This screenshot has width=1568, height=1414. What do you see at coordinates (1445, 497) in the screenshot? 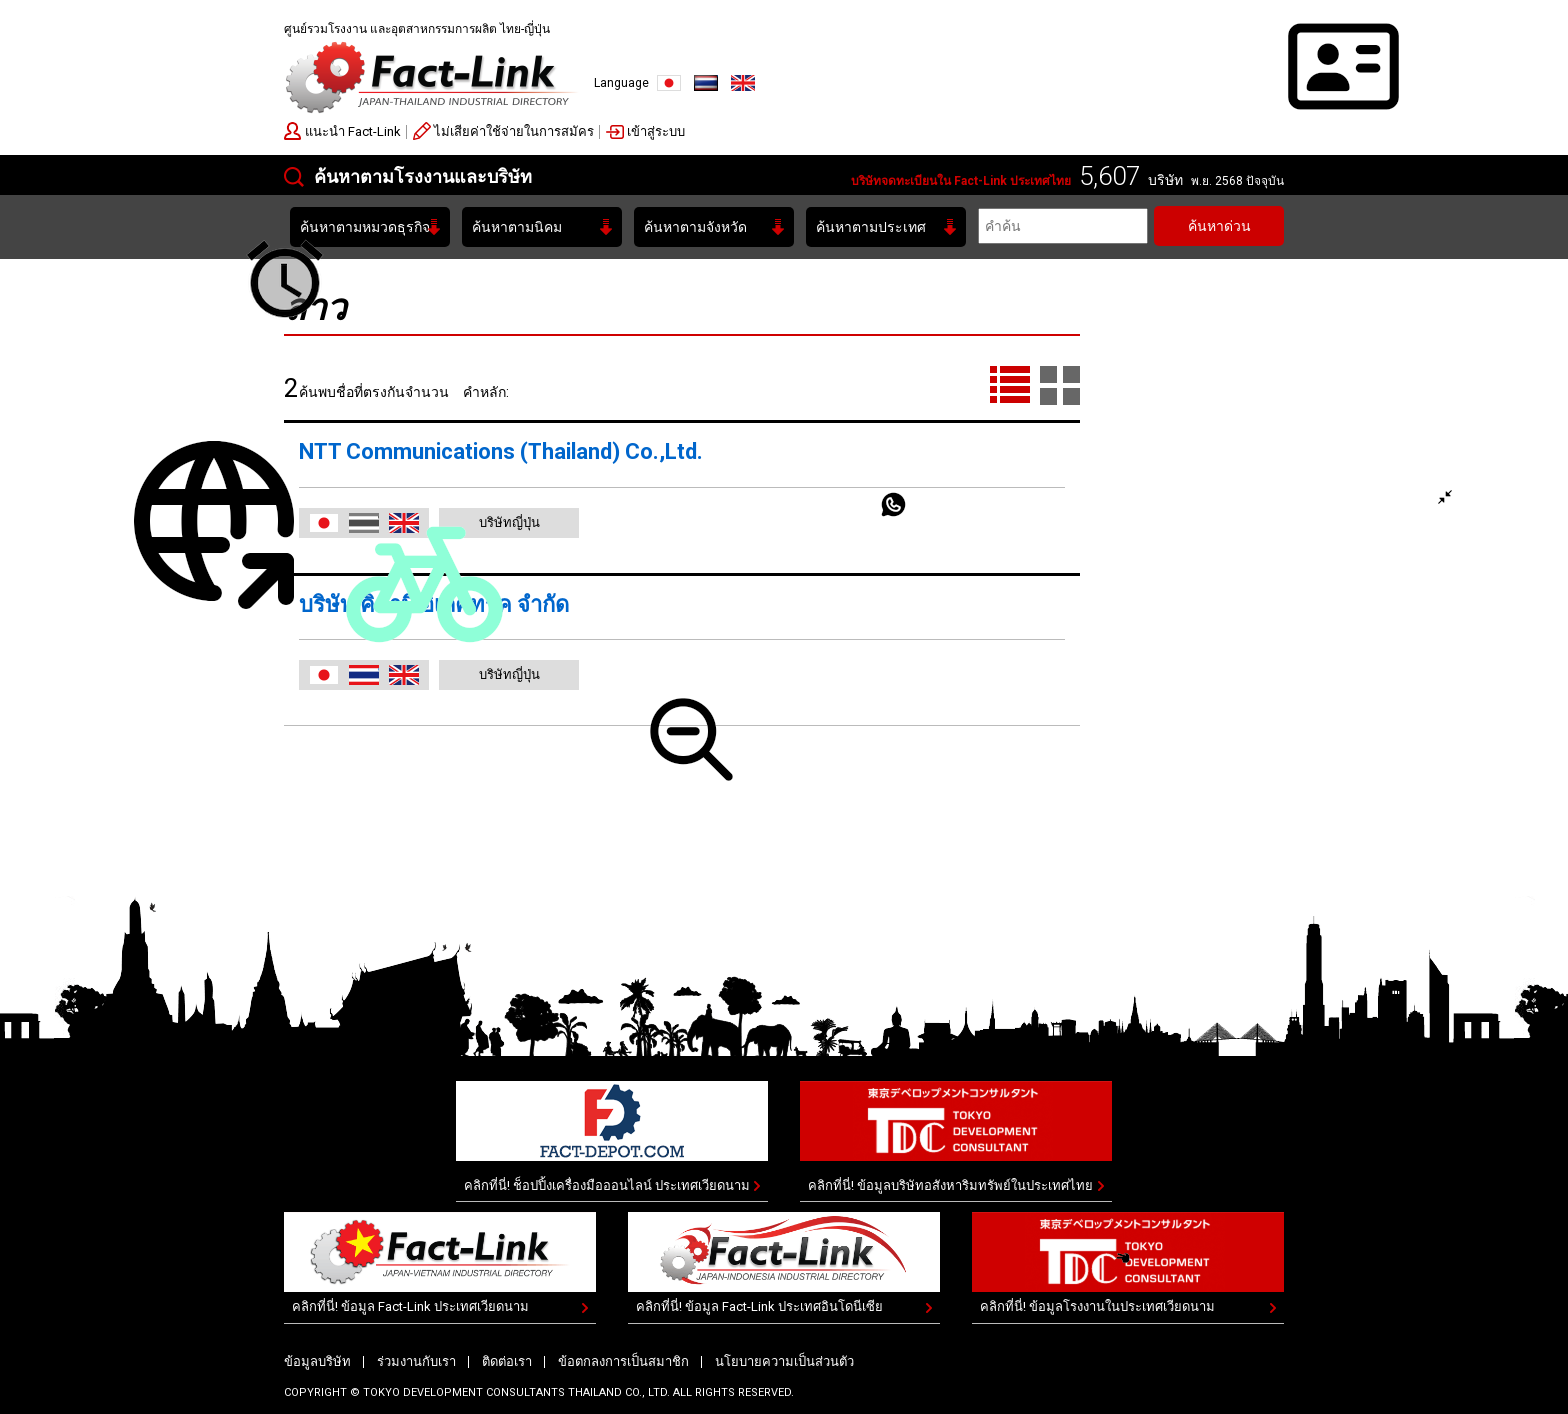
I see `minimize or collapse content` at bounding box center [1445, 497].